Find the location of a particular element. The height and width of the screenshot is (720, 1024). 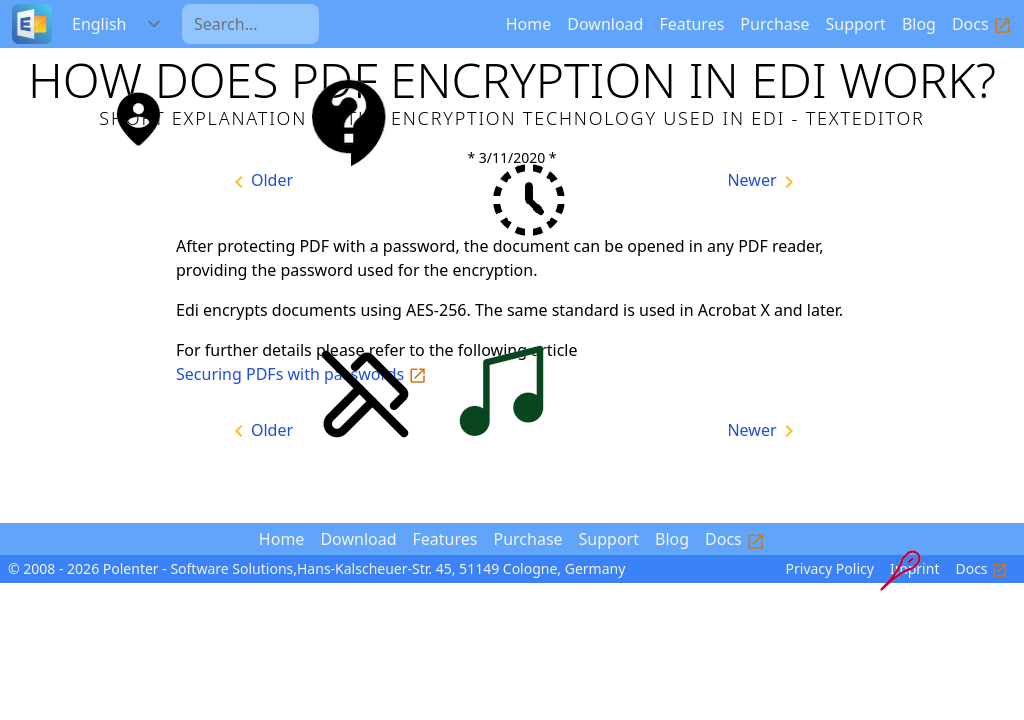

indicates build or construction tools are unavailable is located at coordinates (365, 394).